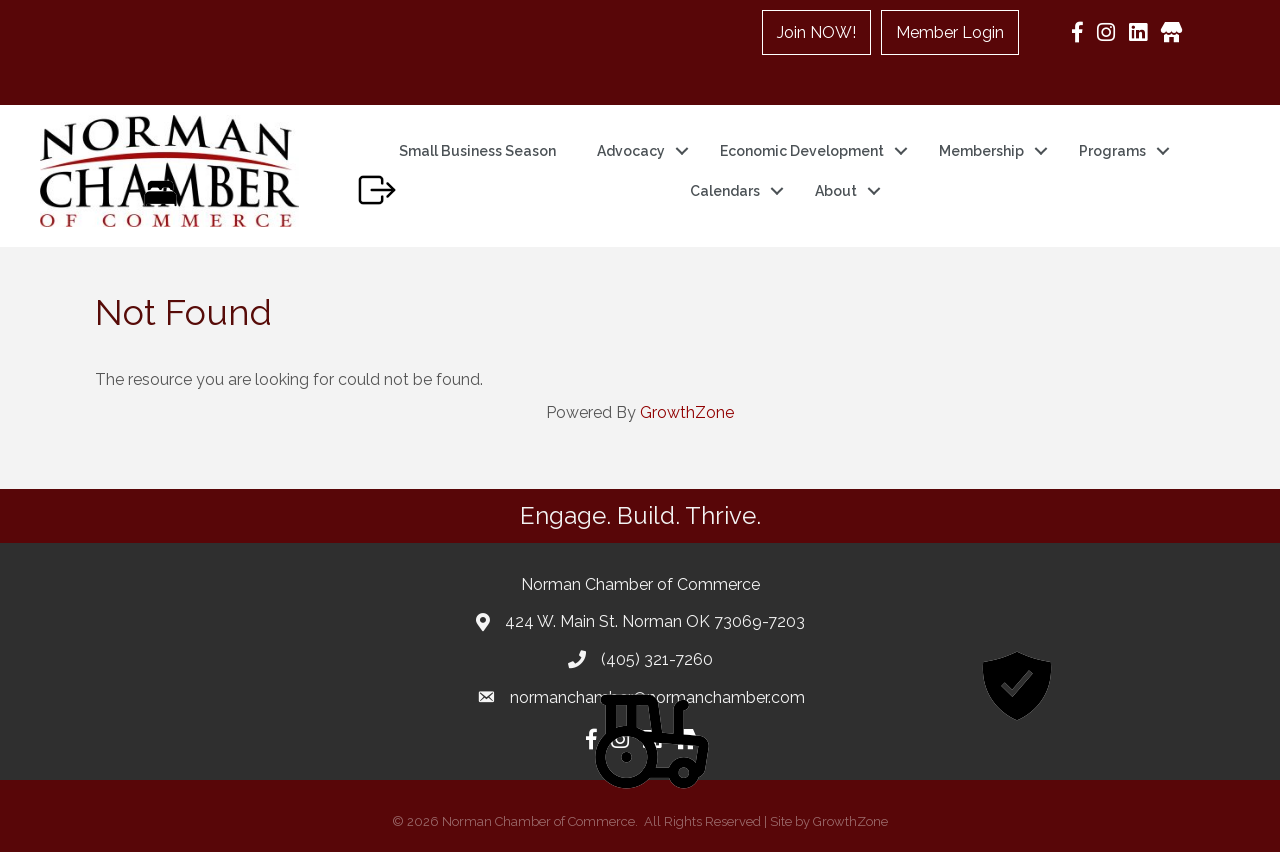  Describe the element at coordinates (160, 193) in the screenshot. I see `find nearby hotels or accommodations` at that location.